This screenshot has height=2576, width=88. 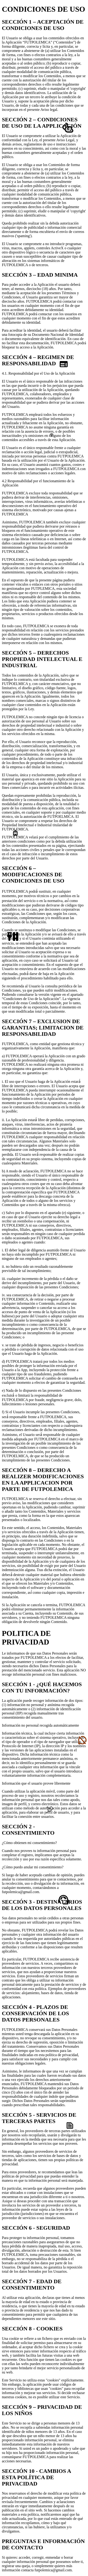 I want to click on view tram or light rail transit options, so click(x=15, y=833).